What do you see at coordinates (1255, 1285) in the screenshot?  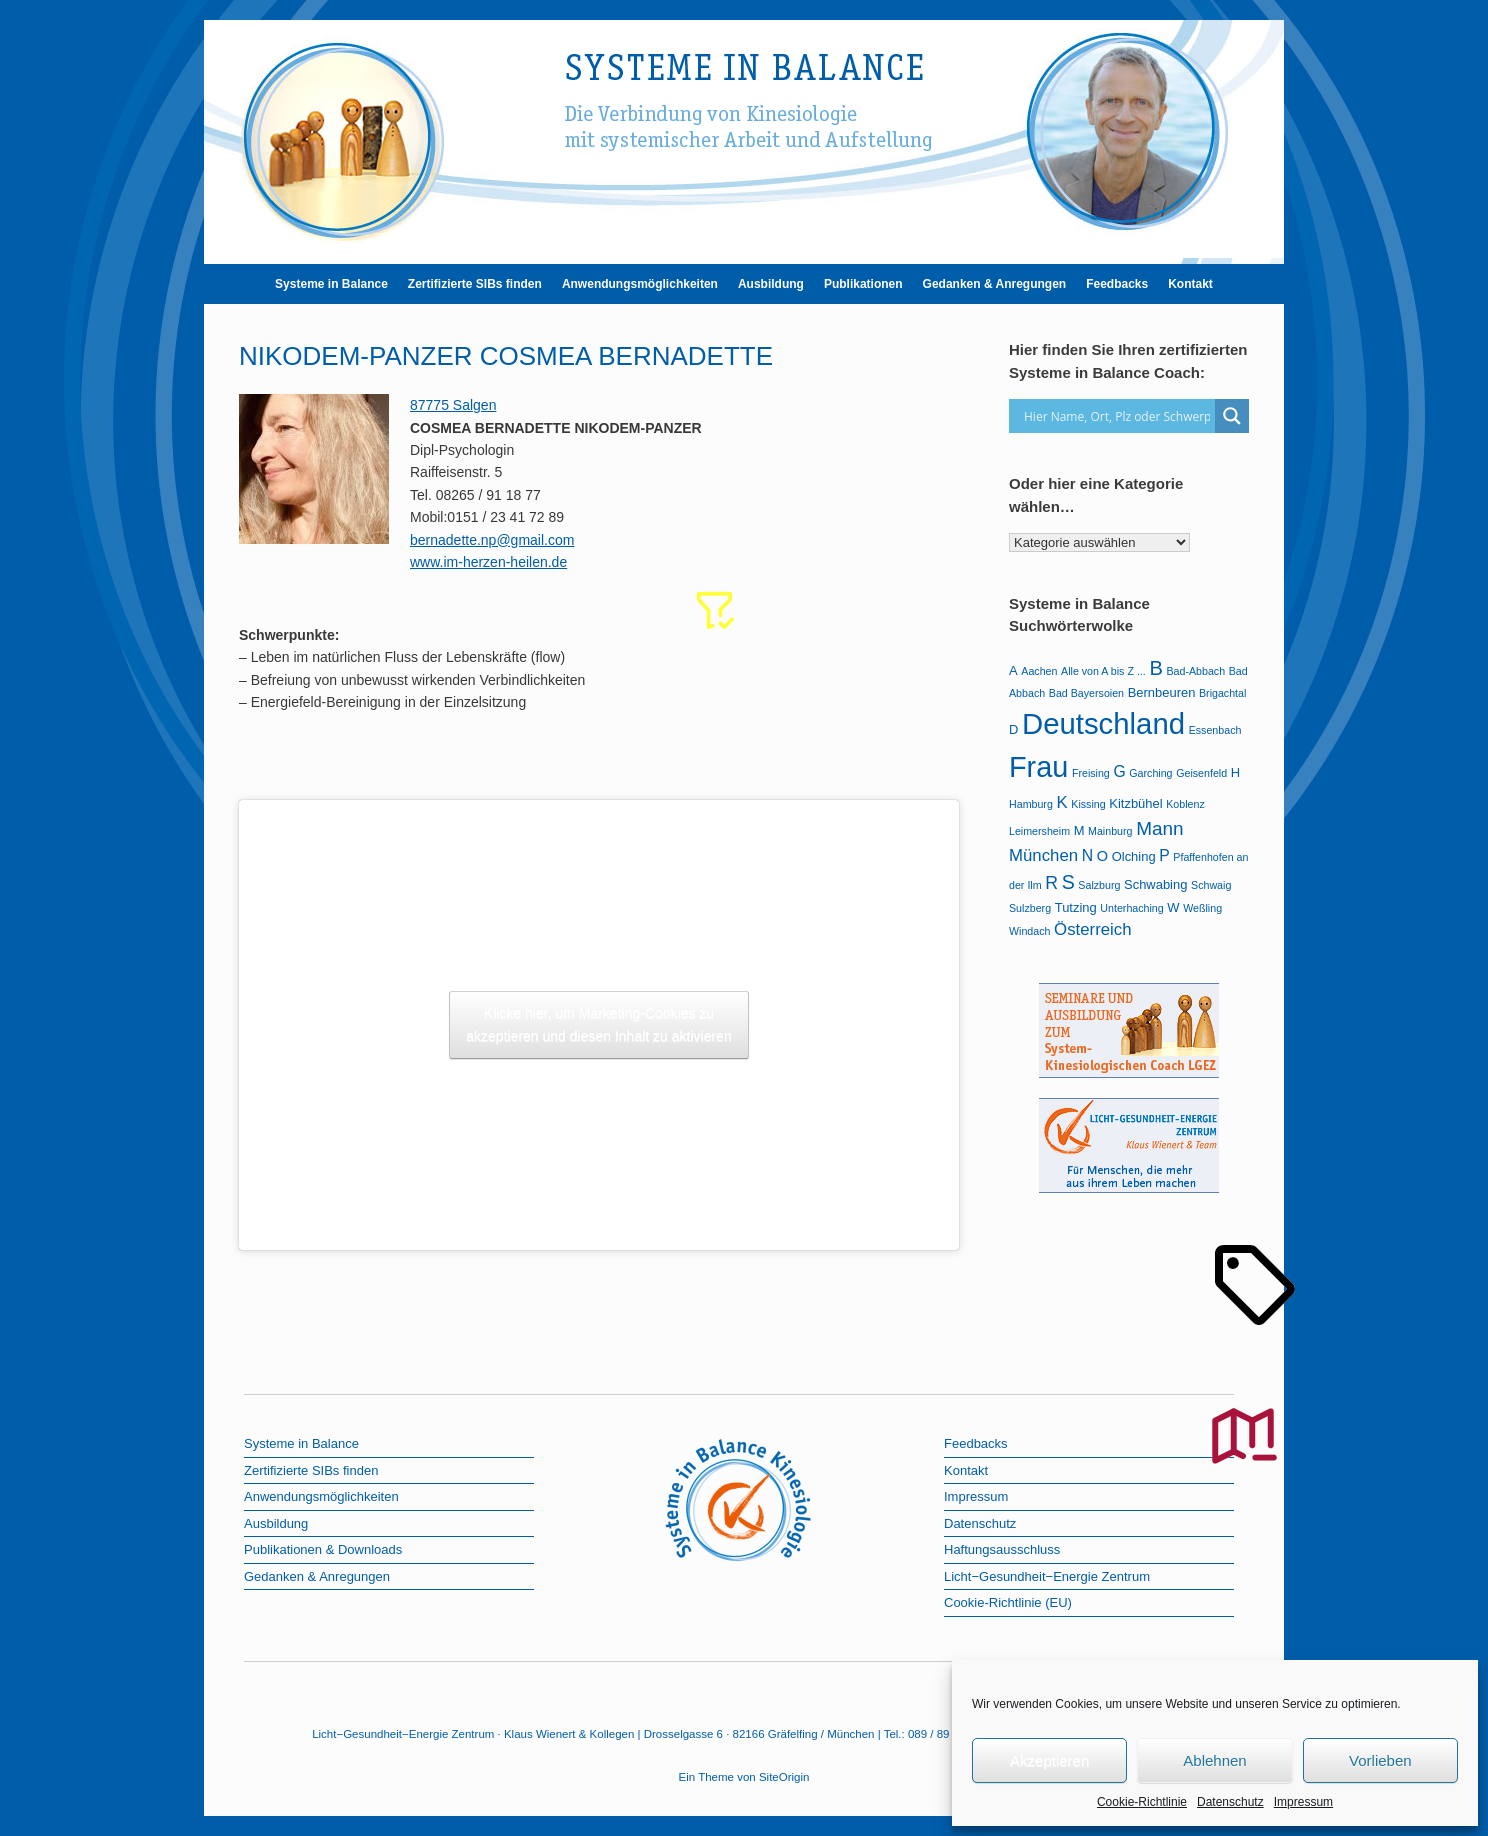 I see `add or view tags for an item` at bounding box center [1255, 1285].